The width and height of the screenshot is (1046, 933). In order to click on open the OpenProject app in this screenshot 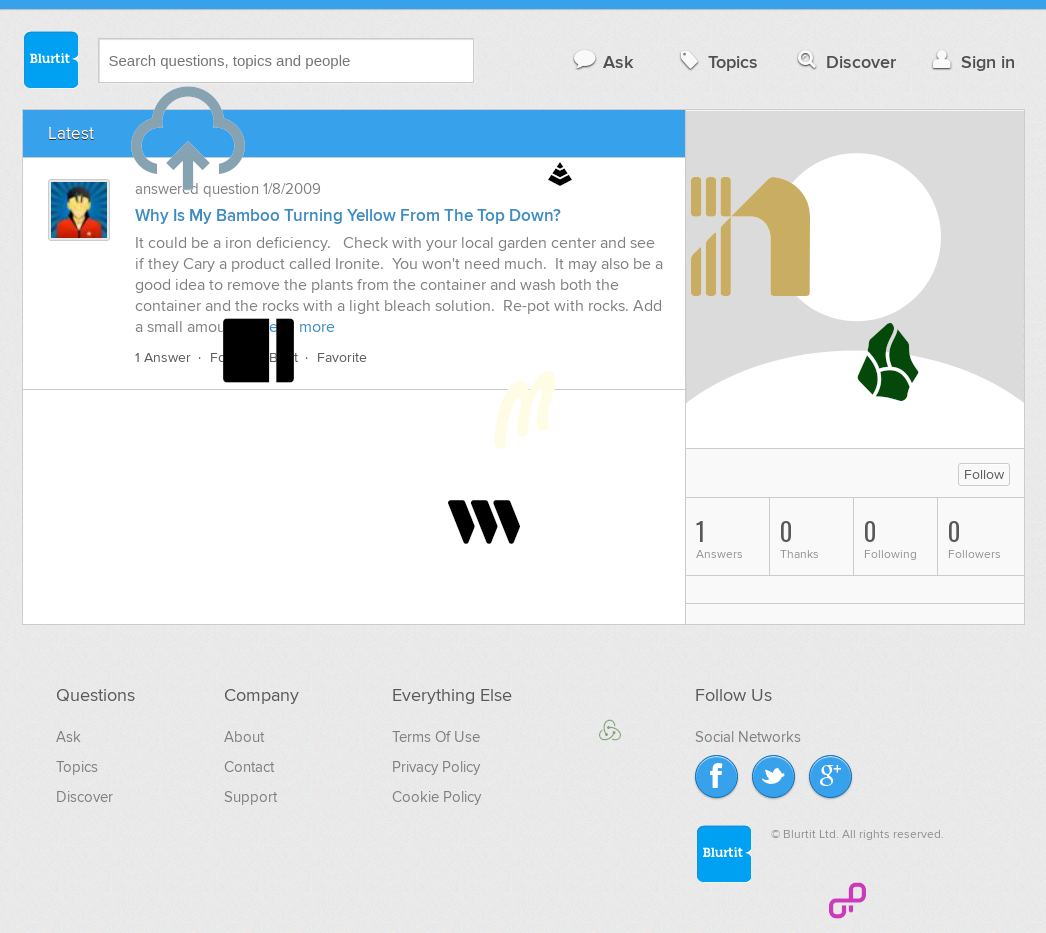, I will do `click(847, 900)`.